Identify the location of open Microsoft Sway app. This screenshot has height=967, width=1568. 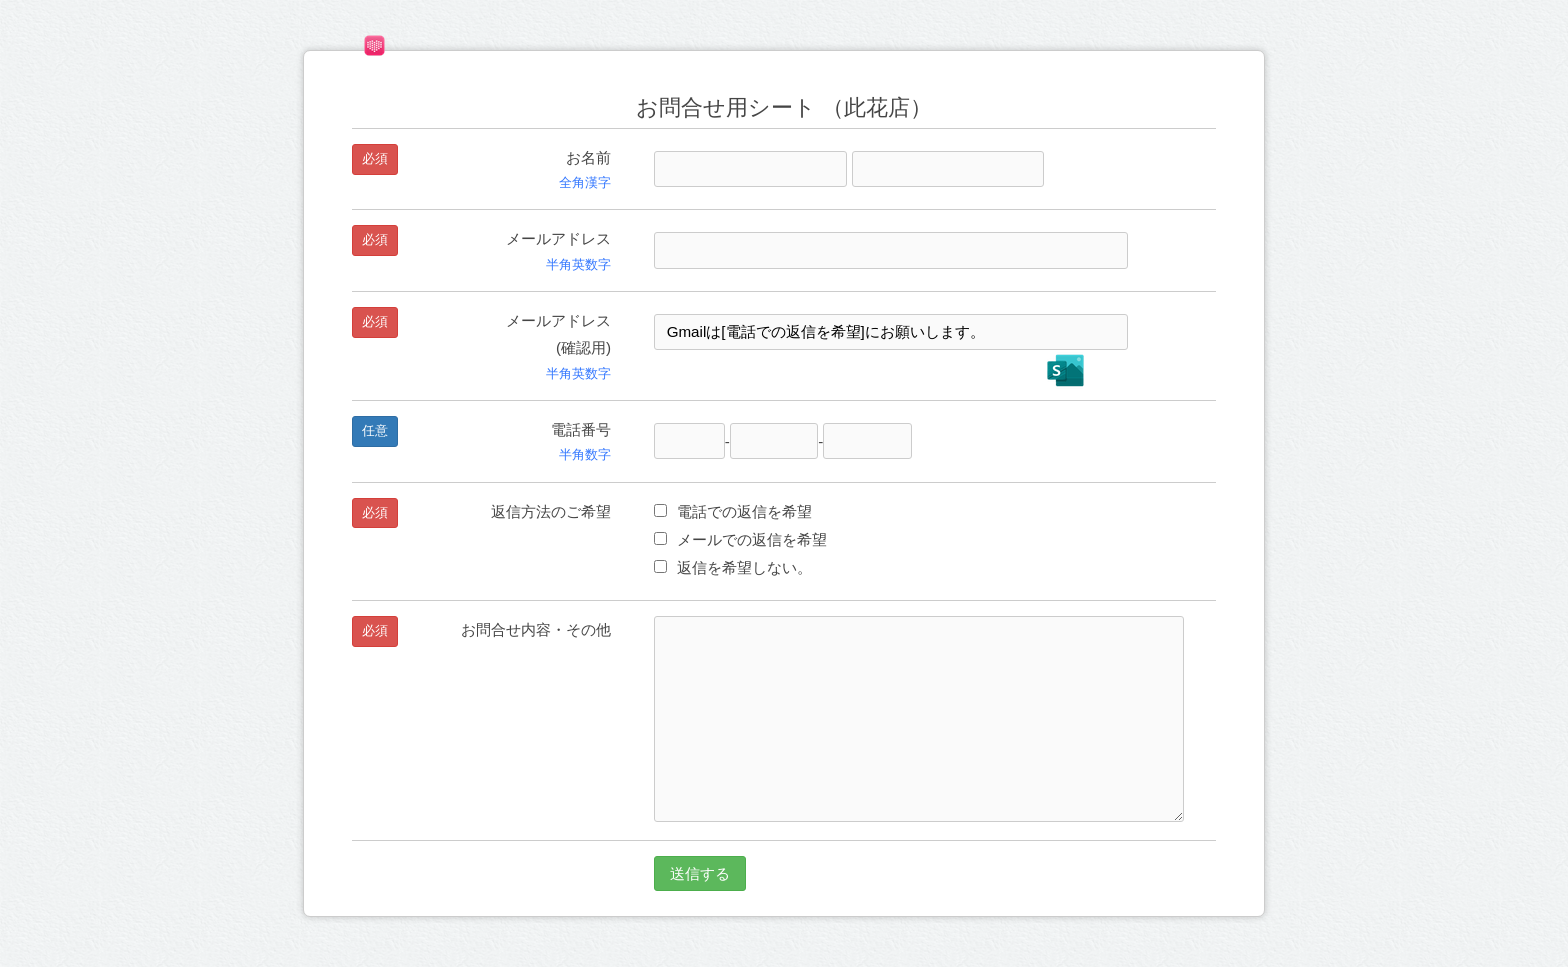
(1065, 370).